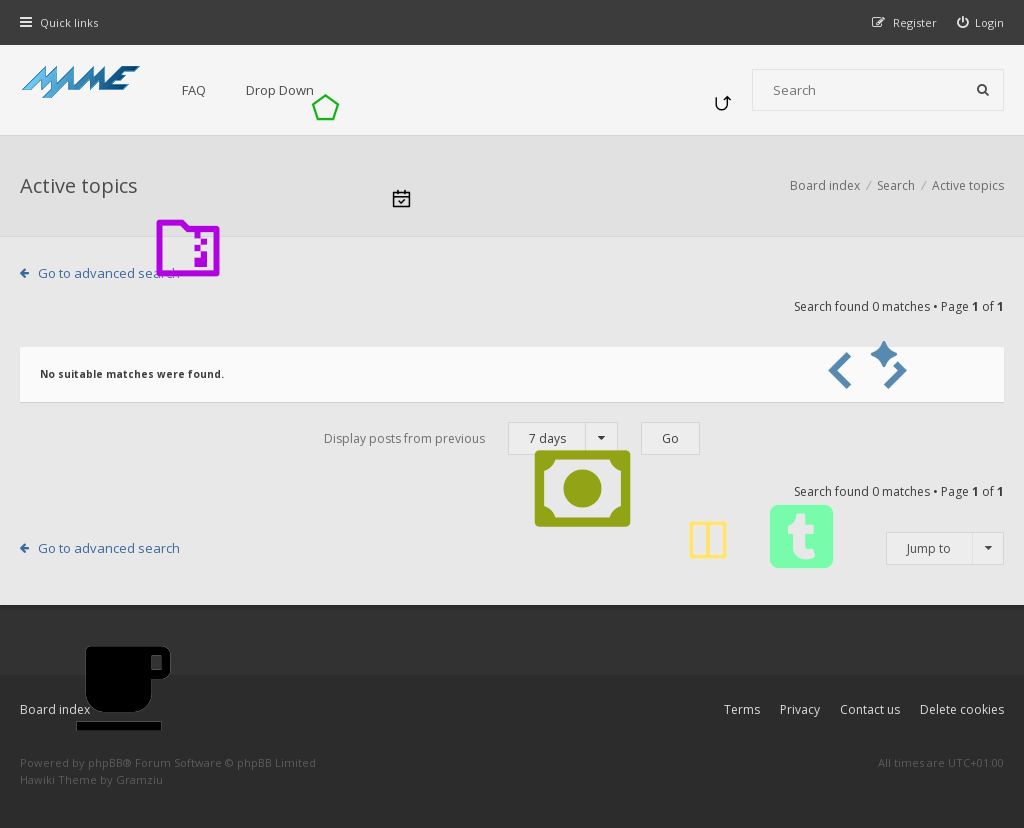 Image resolution: width=1024 pixels, height=828 pixels. I want to click on confirm a scheduled event or appointment, so click(401, 199).